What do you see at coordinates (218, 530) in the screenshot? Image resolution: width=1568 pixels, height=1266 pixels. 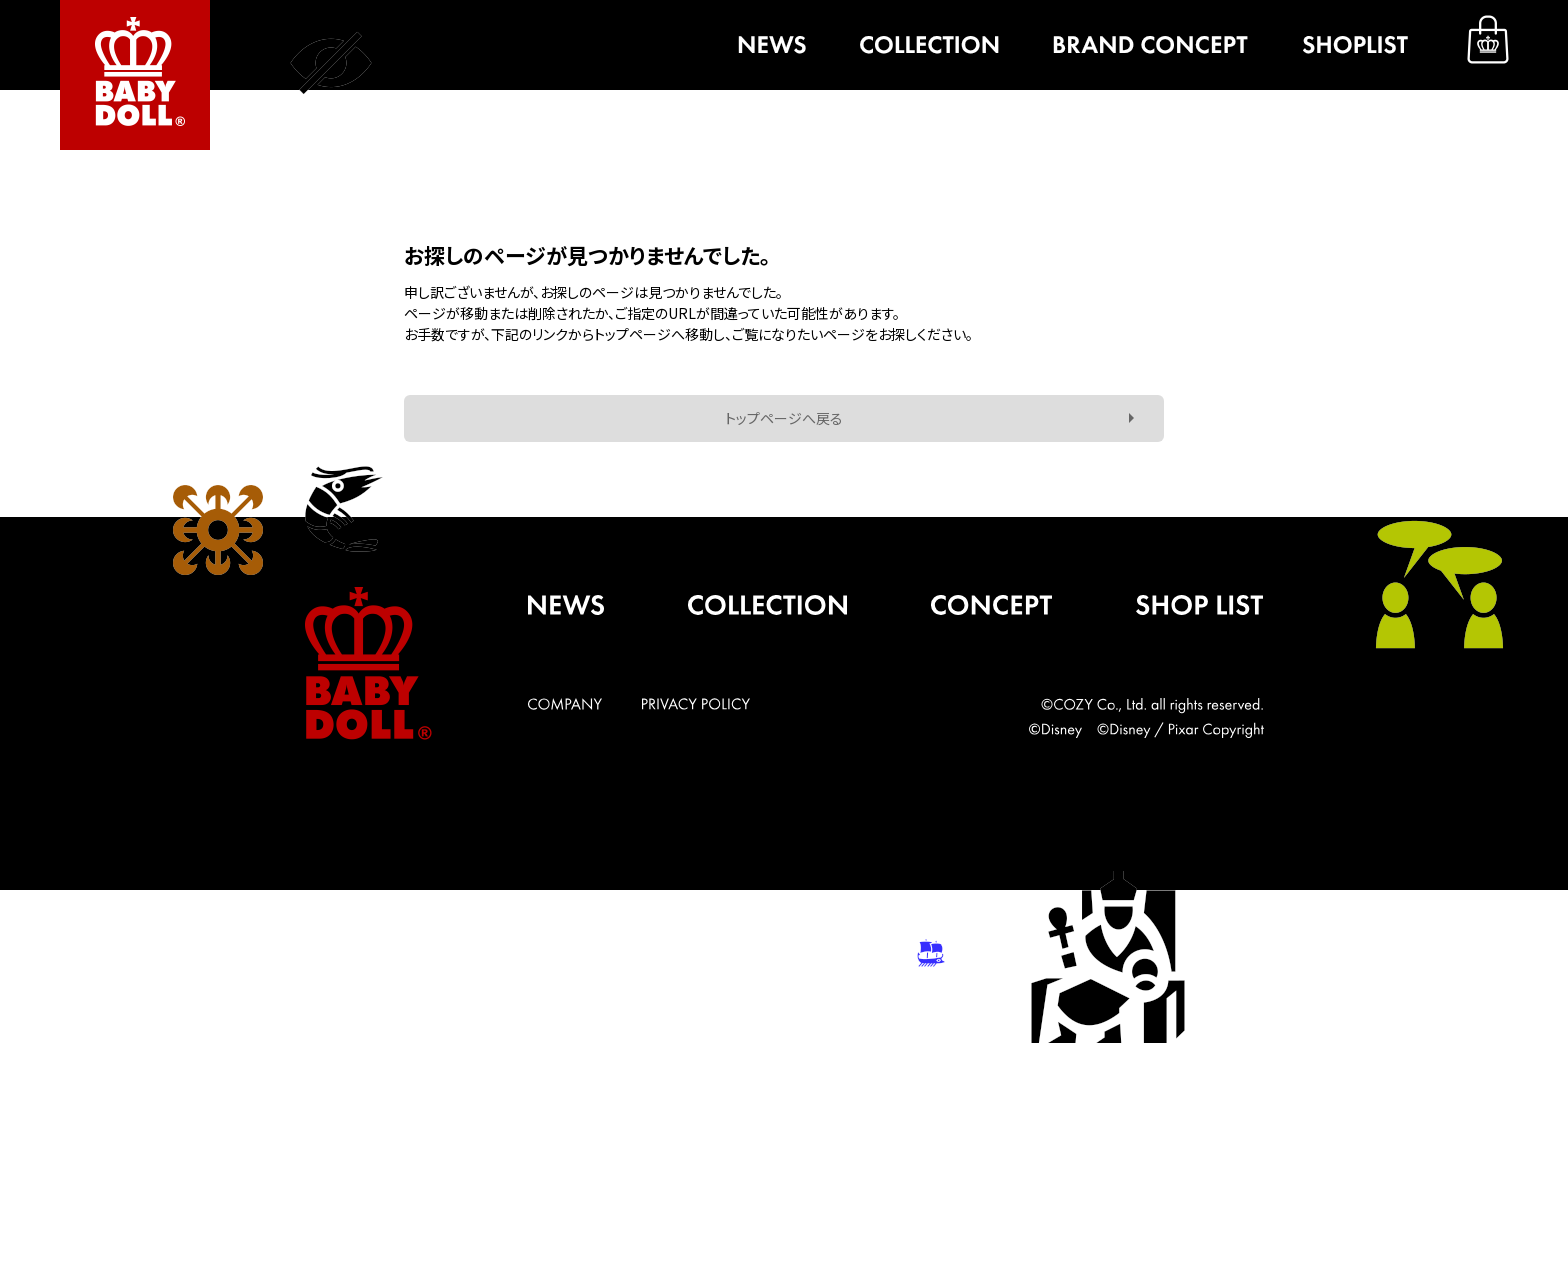 I see `expand or distribute content in all directions` at bounding box center [218, 530].